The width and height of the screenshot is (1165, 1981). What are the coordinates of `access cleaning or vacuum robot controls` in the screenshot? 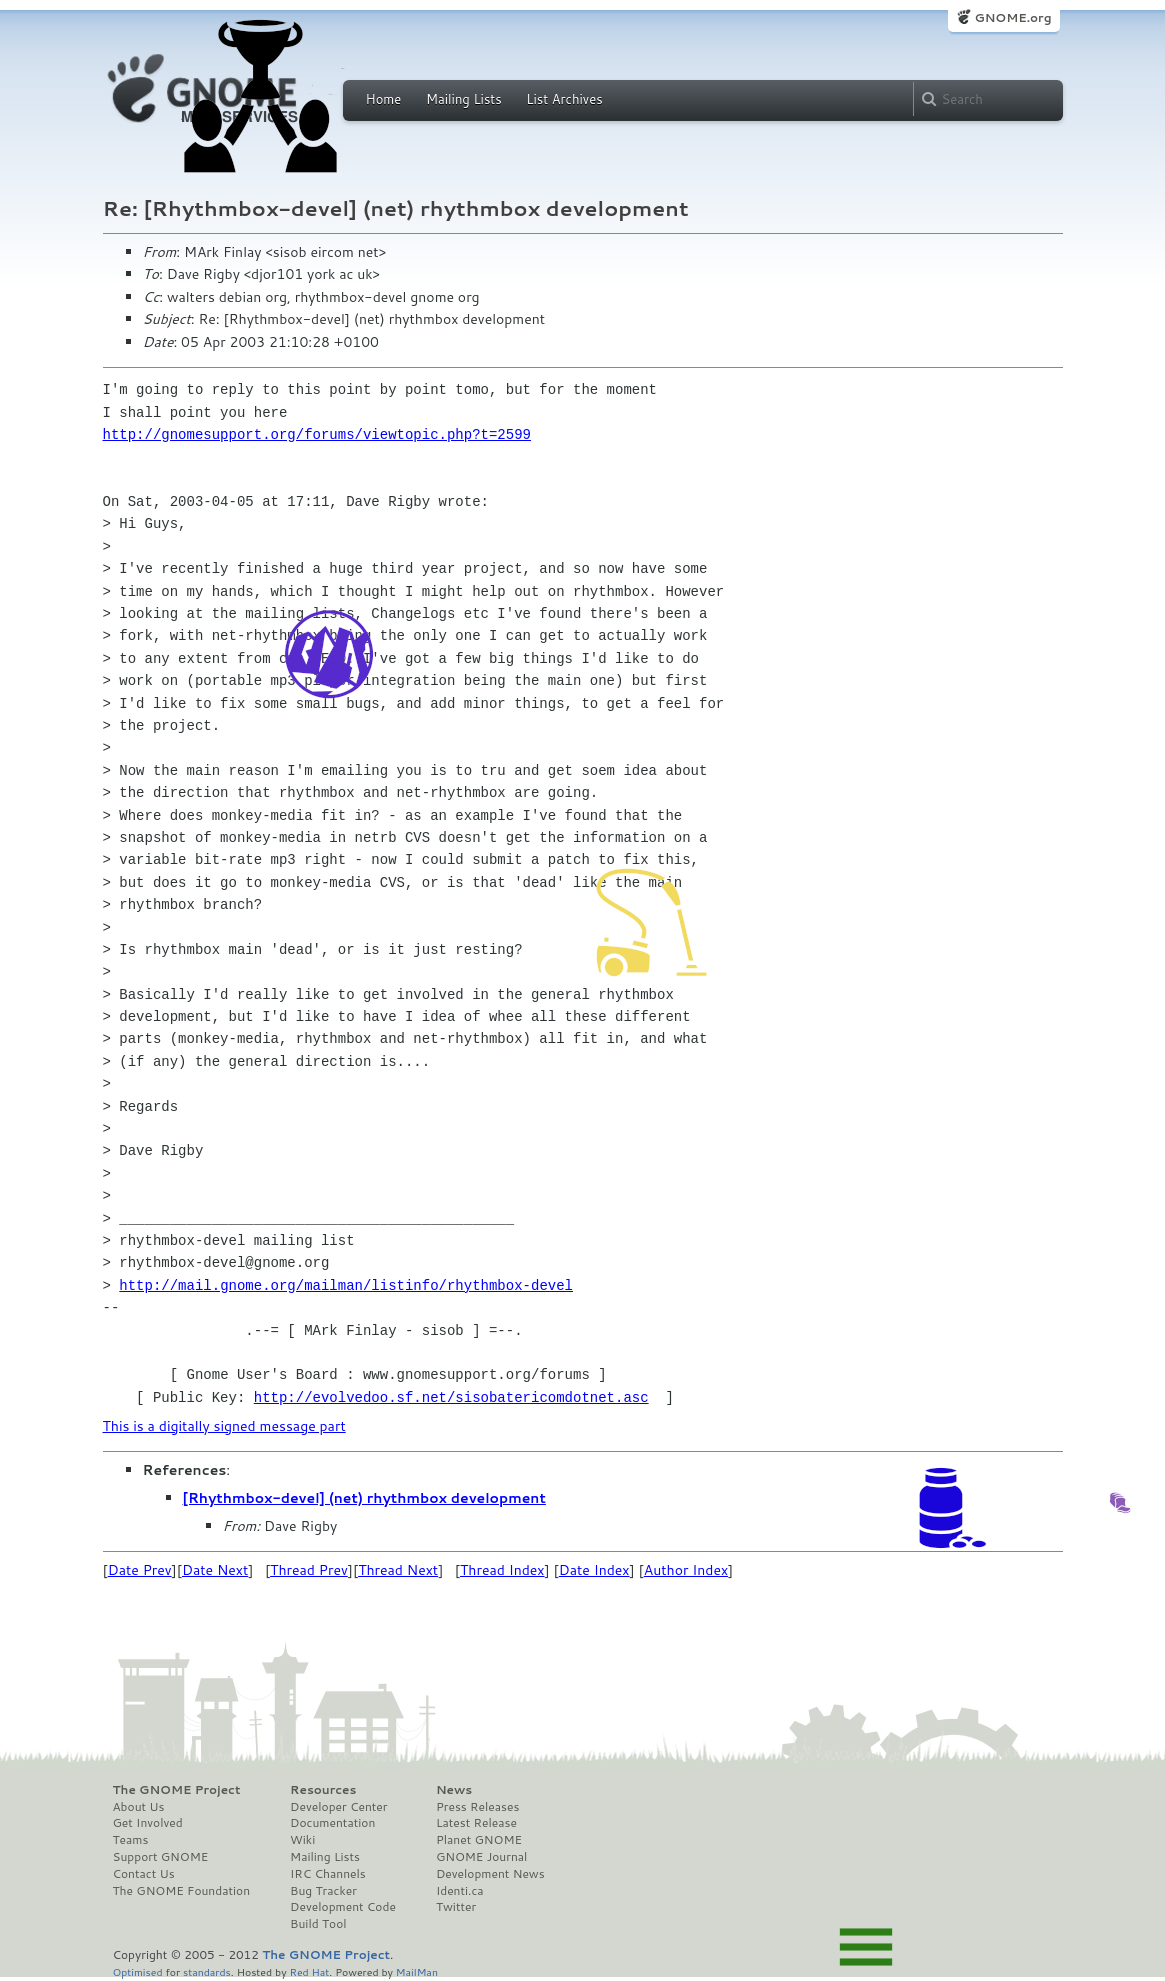 It's located at (651, 922).